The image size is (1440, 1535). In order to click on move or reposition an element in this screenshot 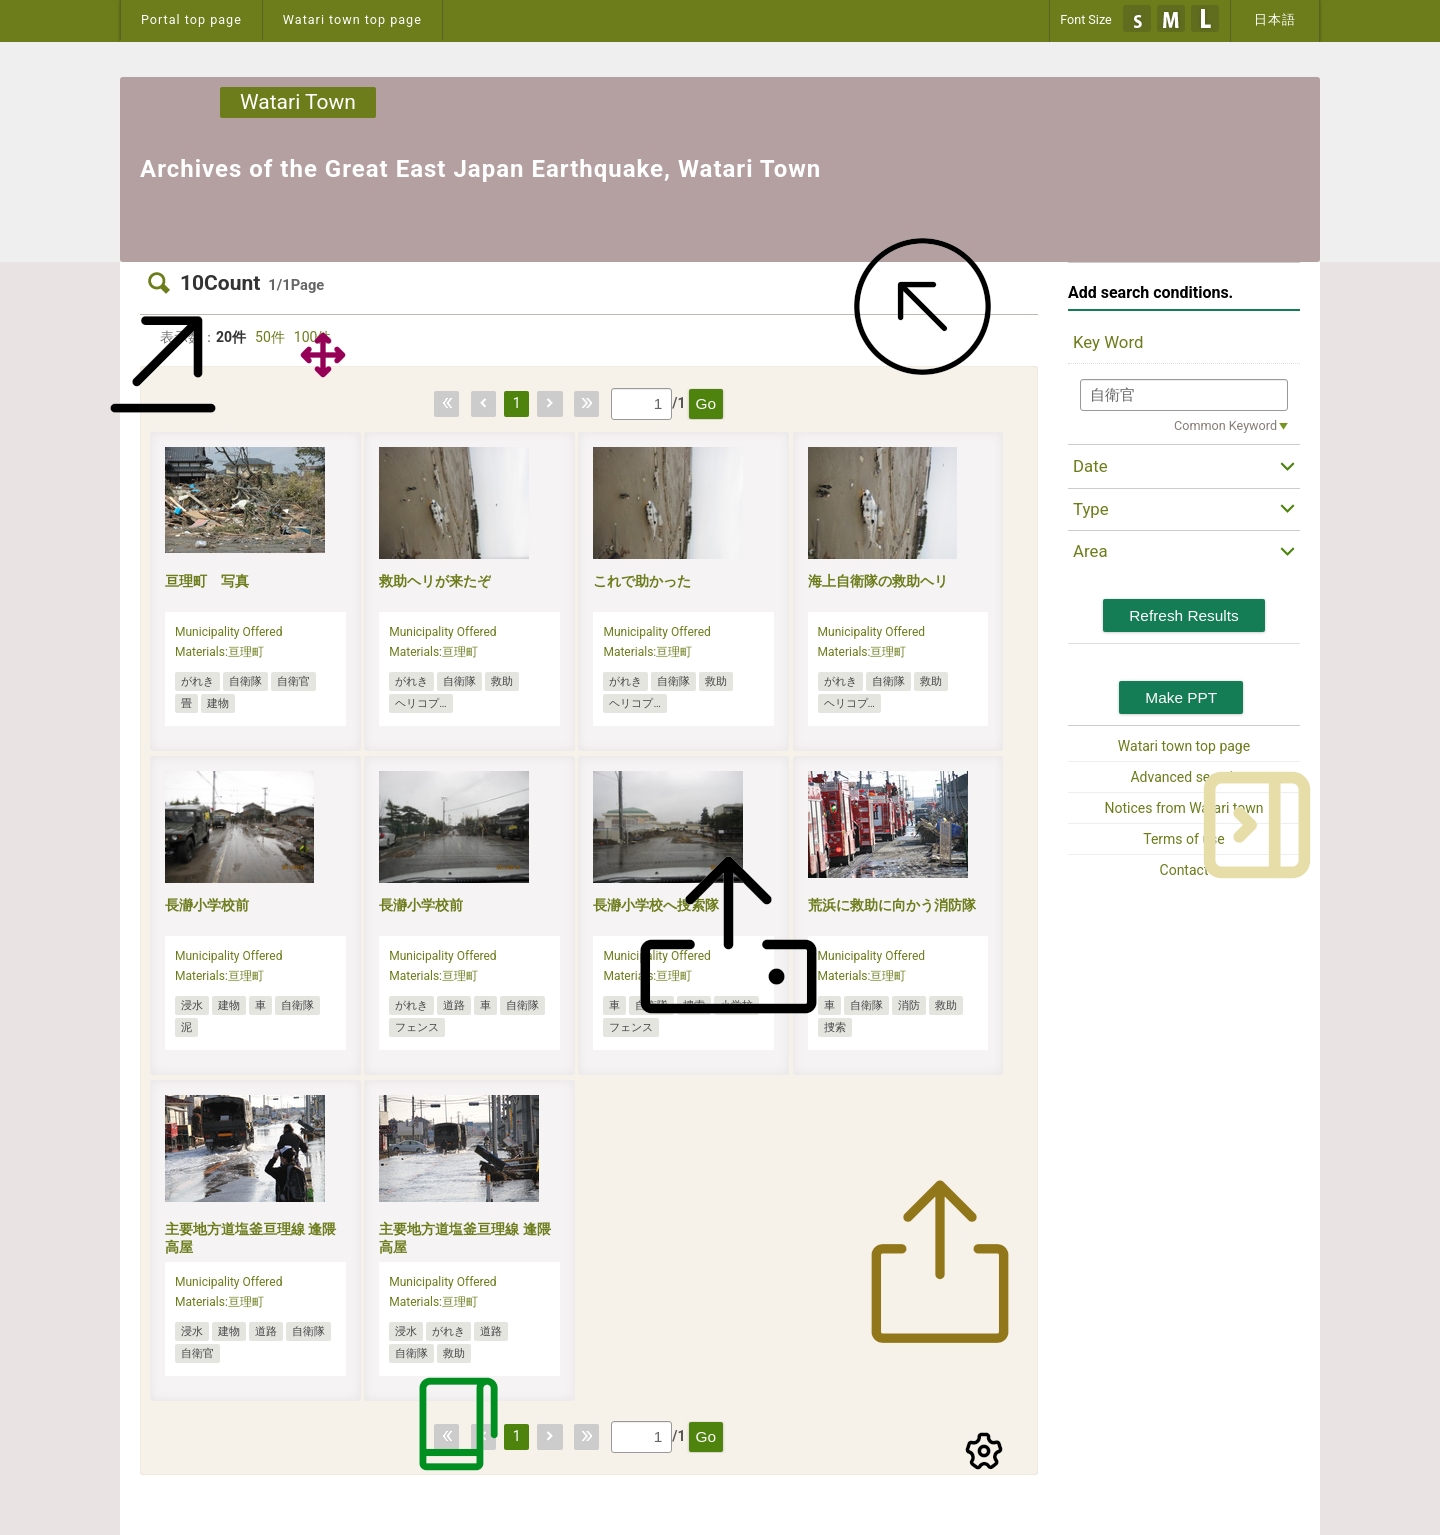, I will do `click(323, 355)`.